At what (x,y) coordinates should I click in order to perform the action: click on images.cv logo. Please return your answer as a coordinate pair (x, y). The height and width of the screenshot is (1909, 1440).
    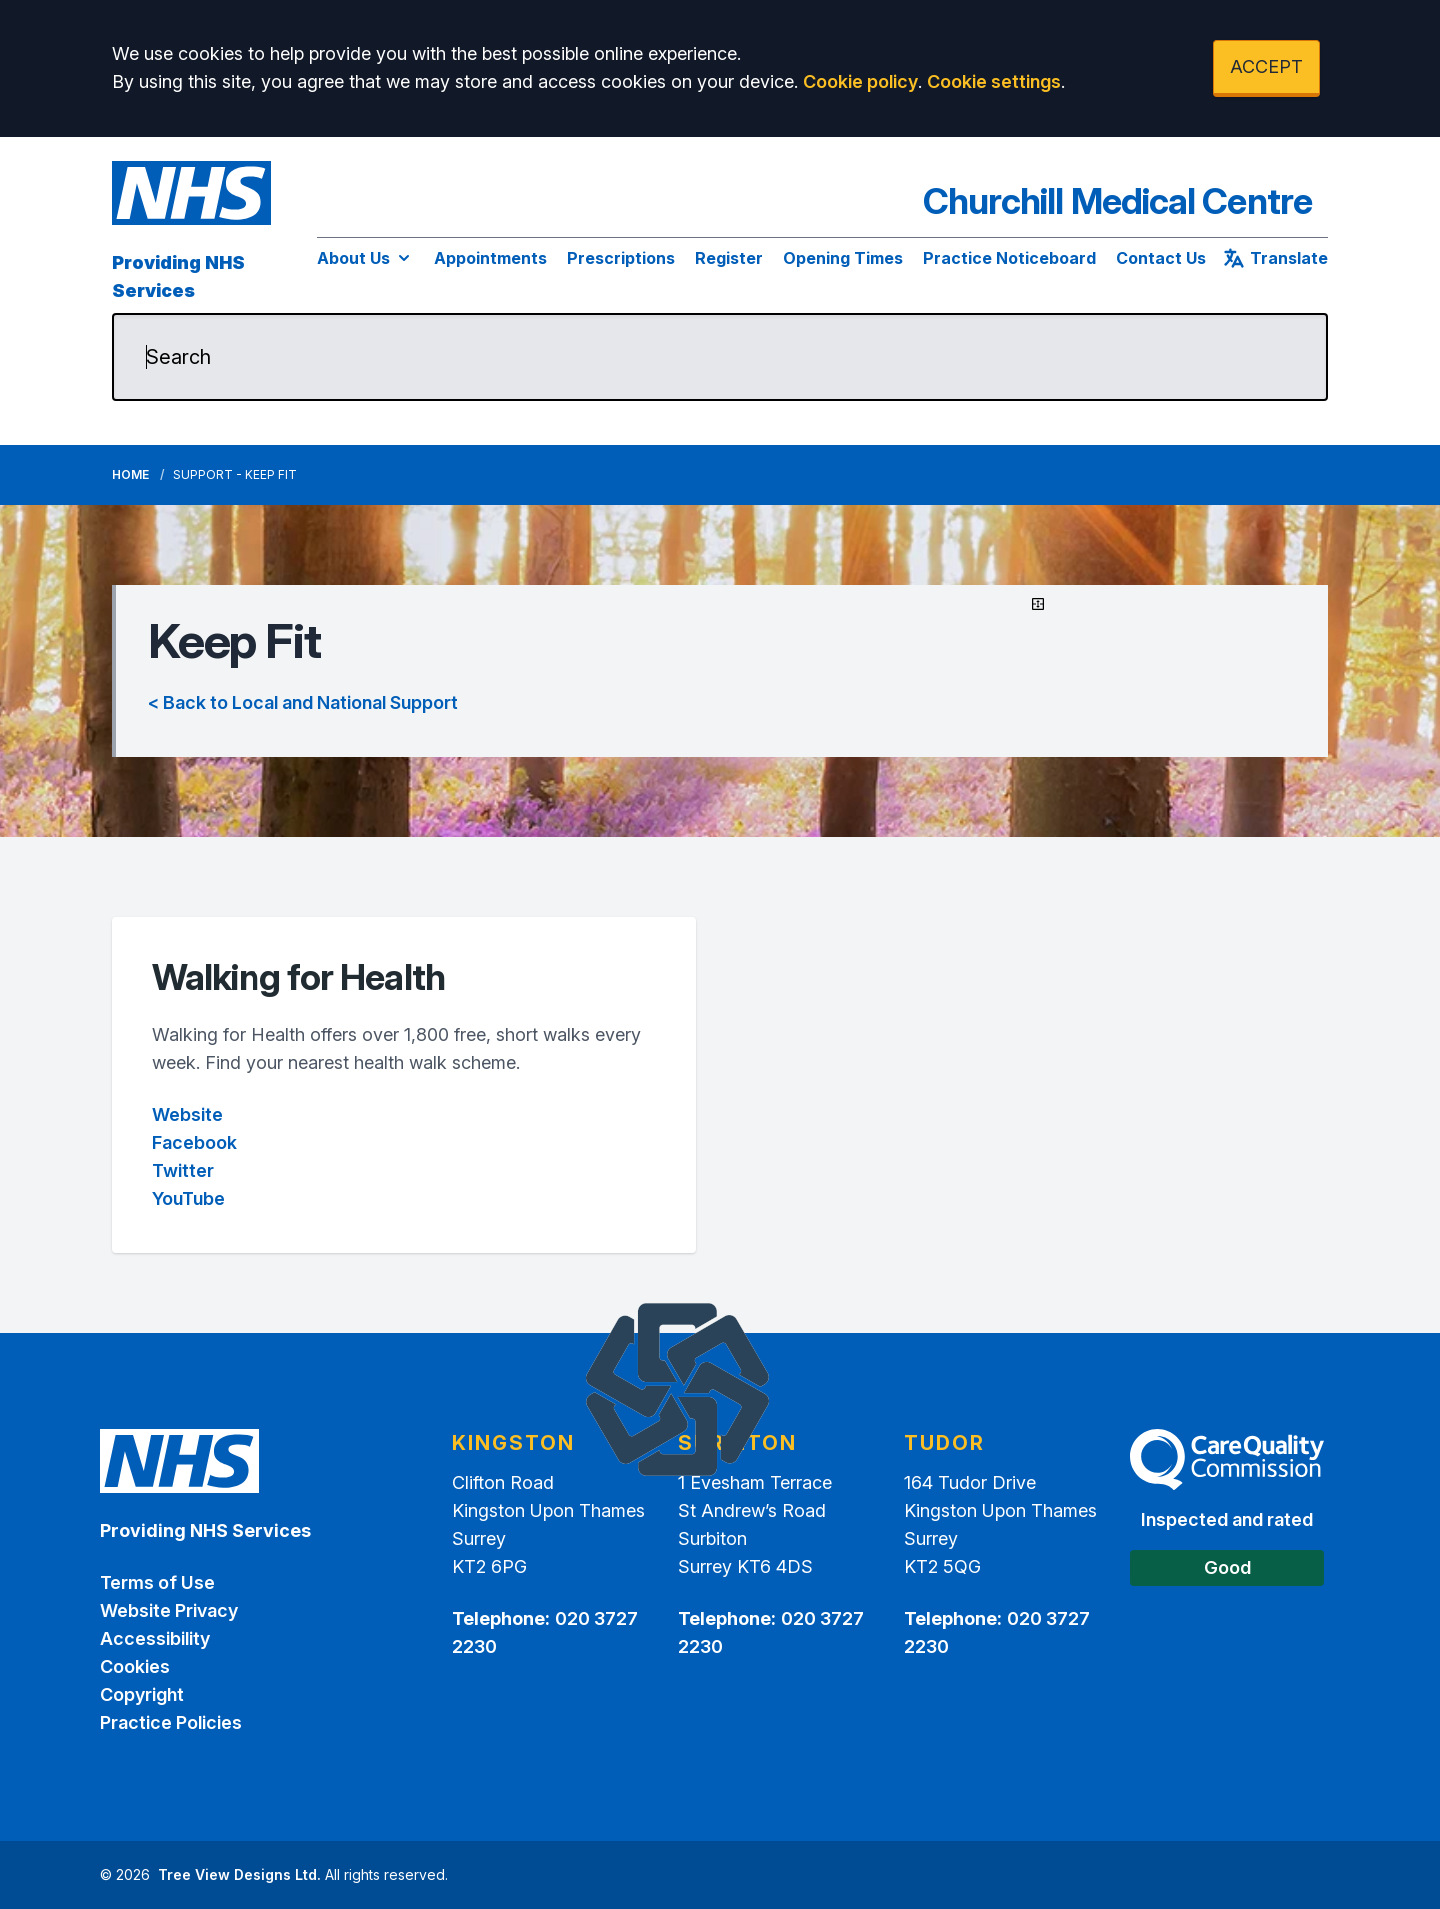
    Looking at the image, I should click on (677, 1389).